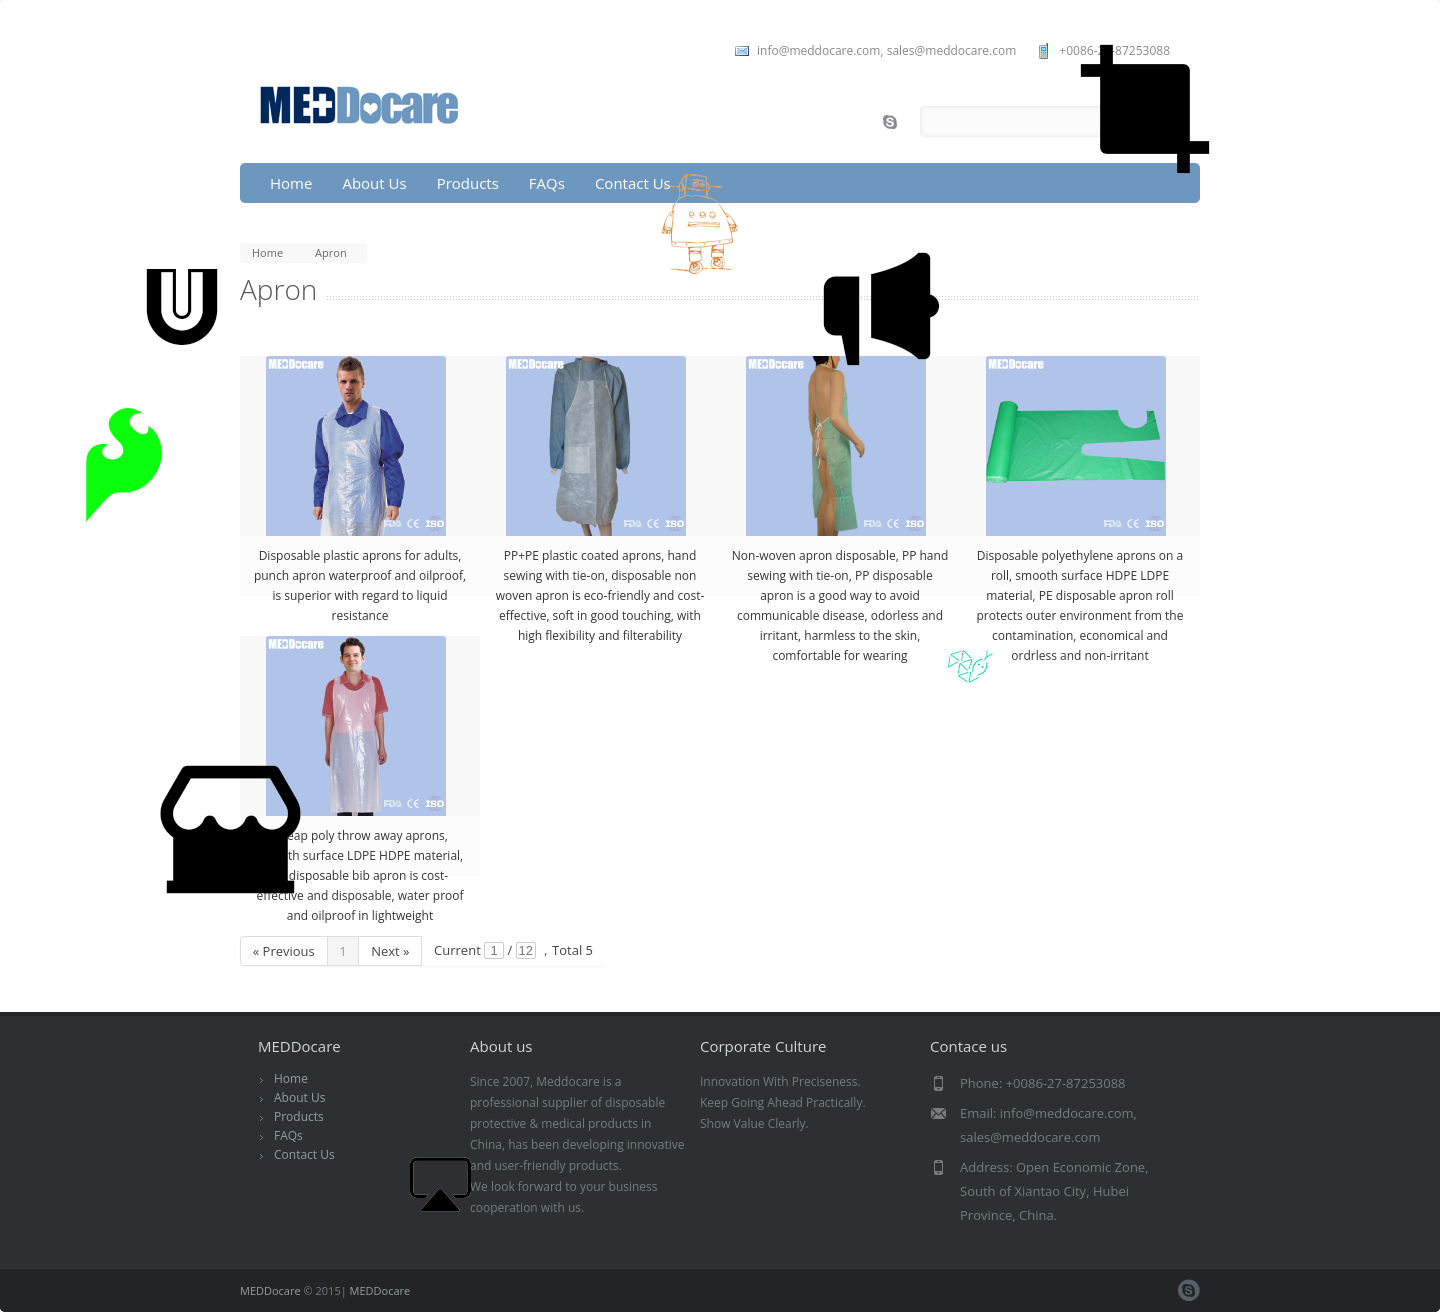 The image size is (1440, 1312). I want to click on crop an image or photo, so click(1145, 109).